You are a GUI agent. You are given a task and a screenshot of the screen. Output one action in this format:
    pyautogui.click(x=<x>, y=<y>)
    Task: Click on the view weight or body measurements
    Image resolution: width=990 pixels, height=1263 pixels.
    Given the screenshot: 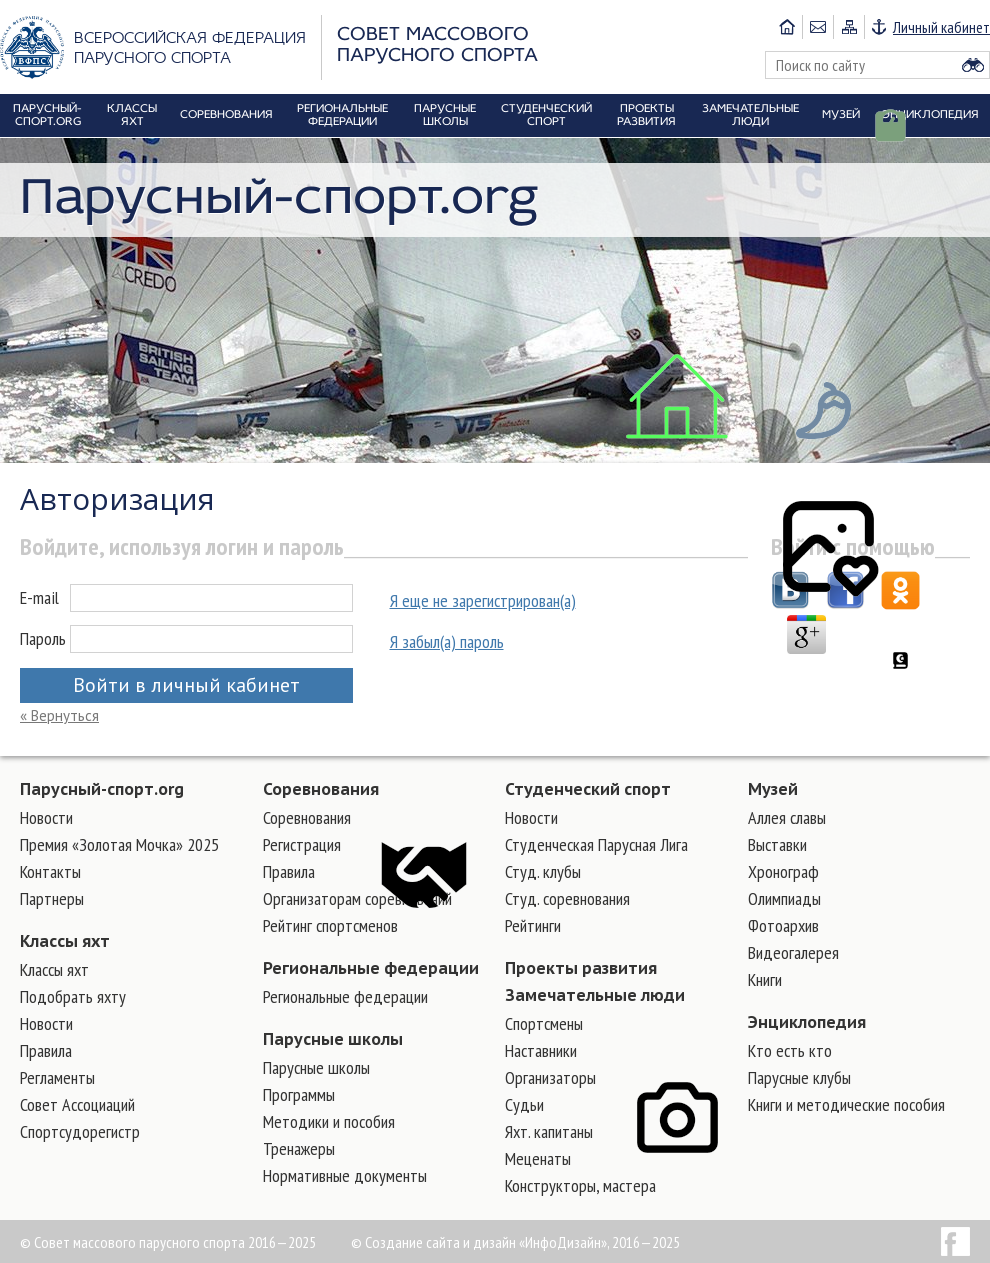 What is the action you would take?
    pyautogui.click(x=890, y=126)
    